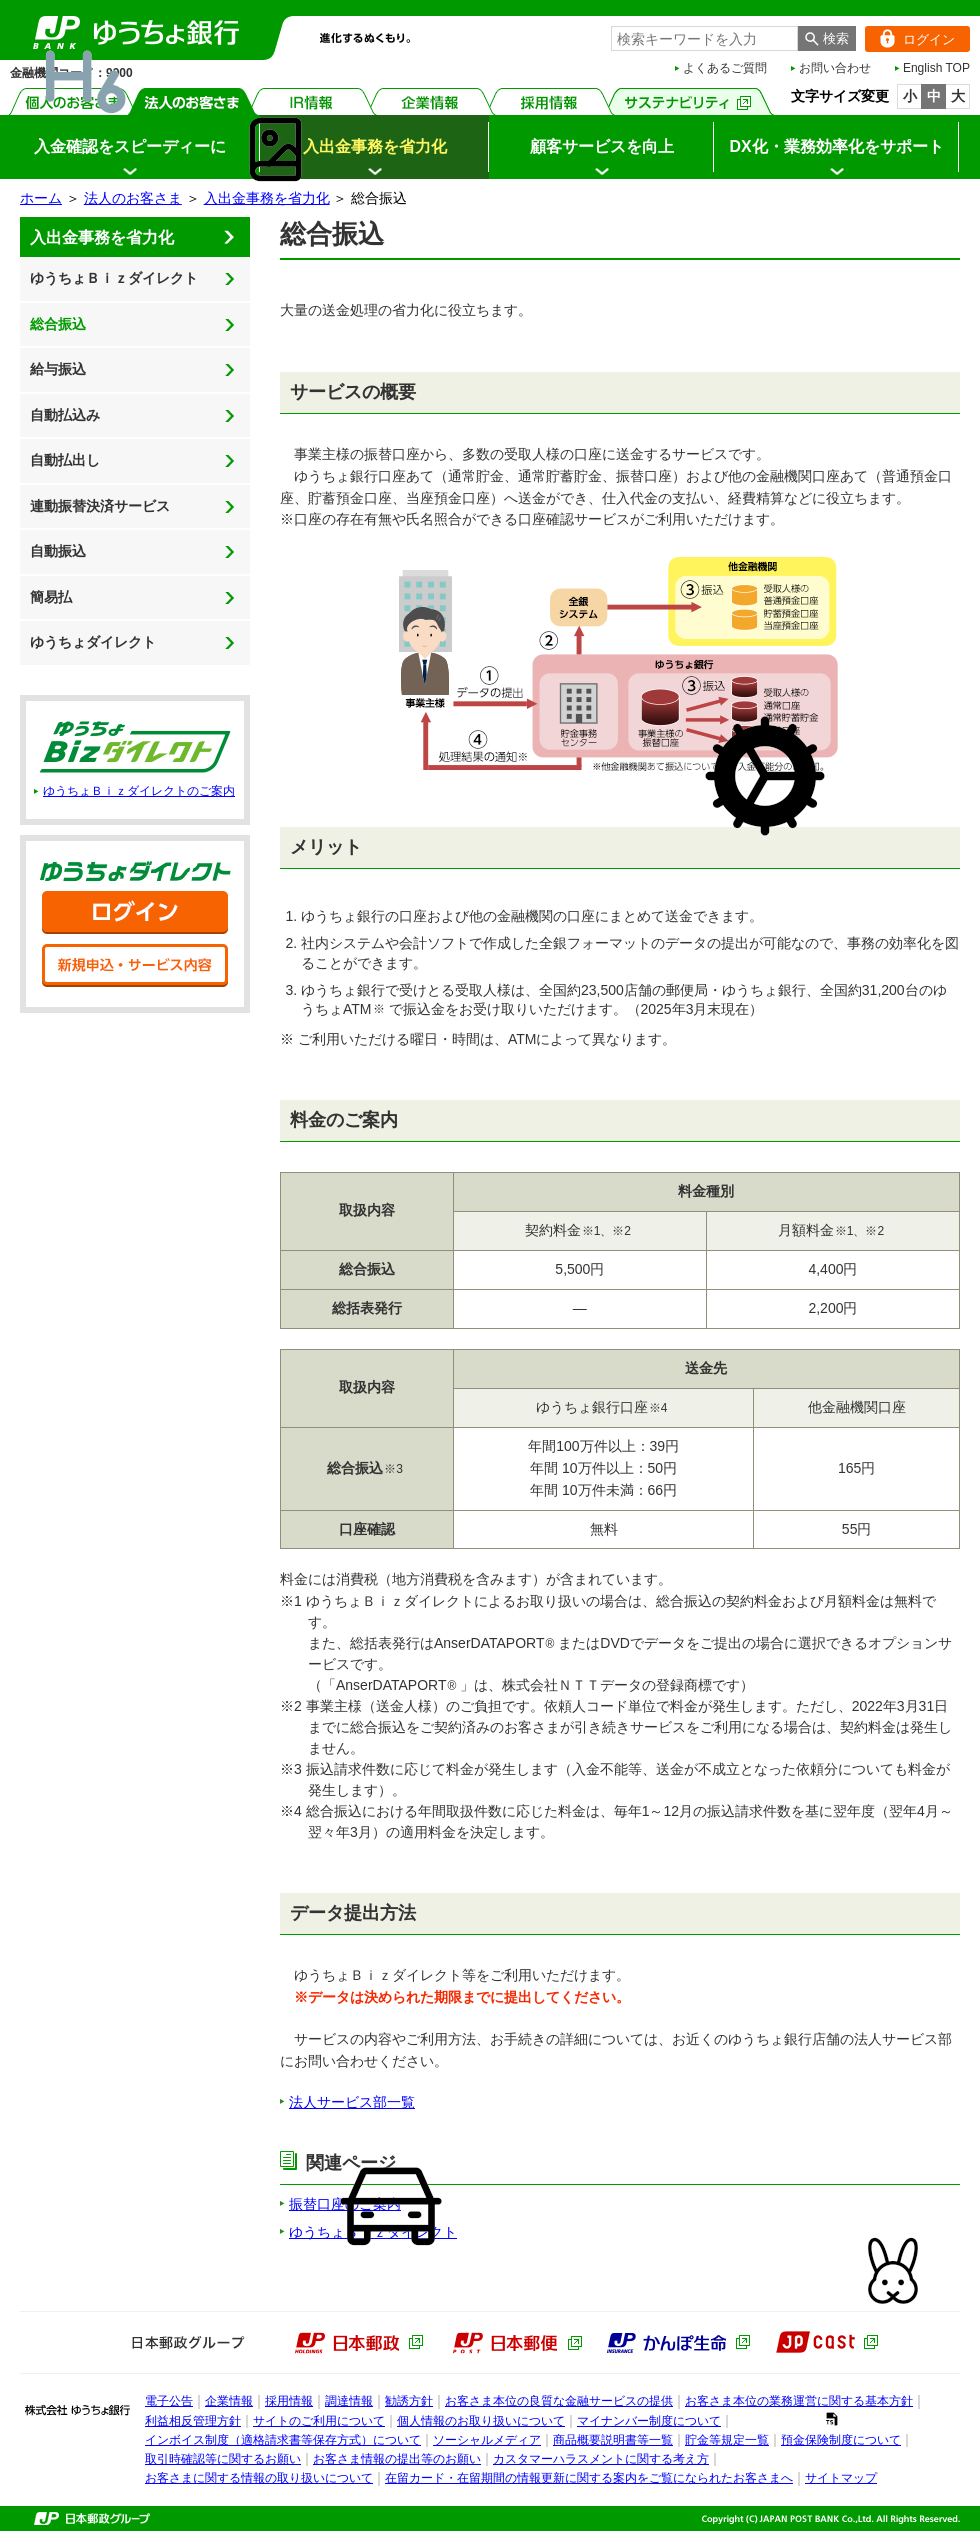 Image resolution: width=980 pixels, height=2531 pixels. What do you see at coordinates (275, 149) in the screenshot?
I see `view photo album or image gallery` at bounding box center [275, 149].